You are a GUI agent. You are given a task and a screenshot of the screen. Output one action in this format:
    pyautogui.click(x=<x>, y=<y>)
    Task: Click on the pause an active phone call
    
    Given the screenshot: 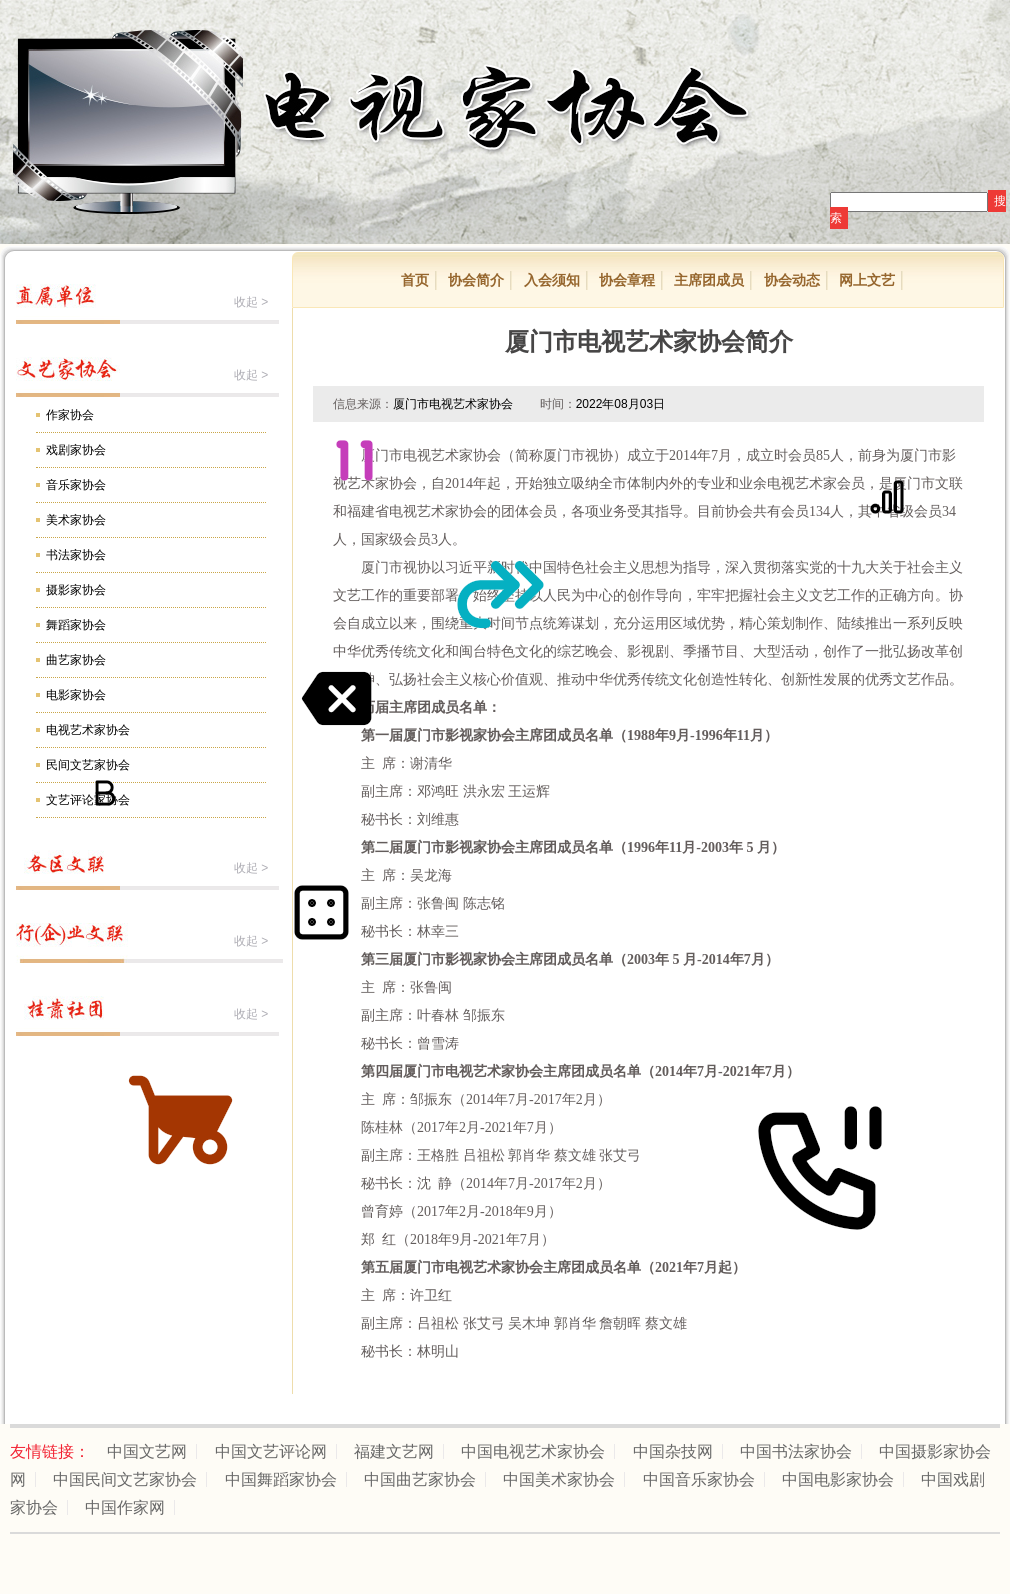 What is the action you would take?
    pyautogui.click(x=820, y=1168)
    